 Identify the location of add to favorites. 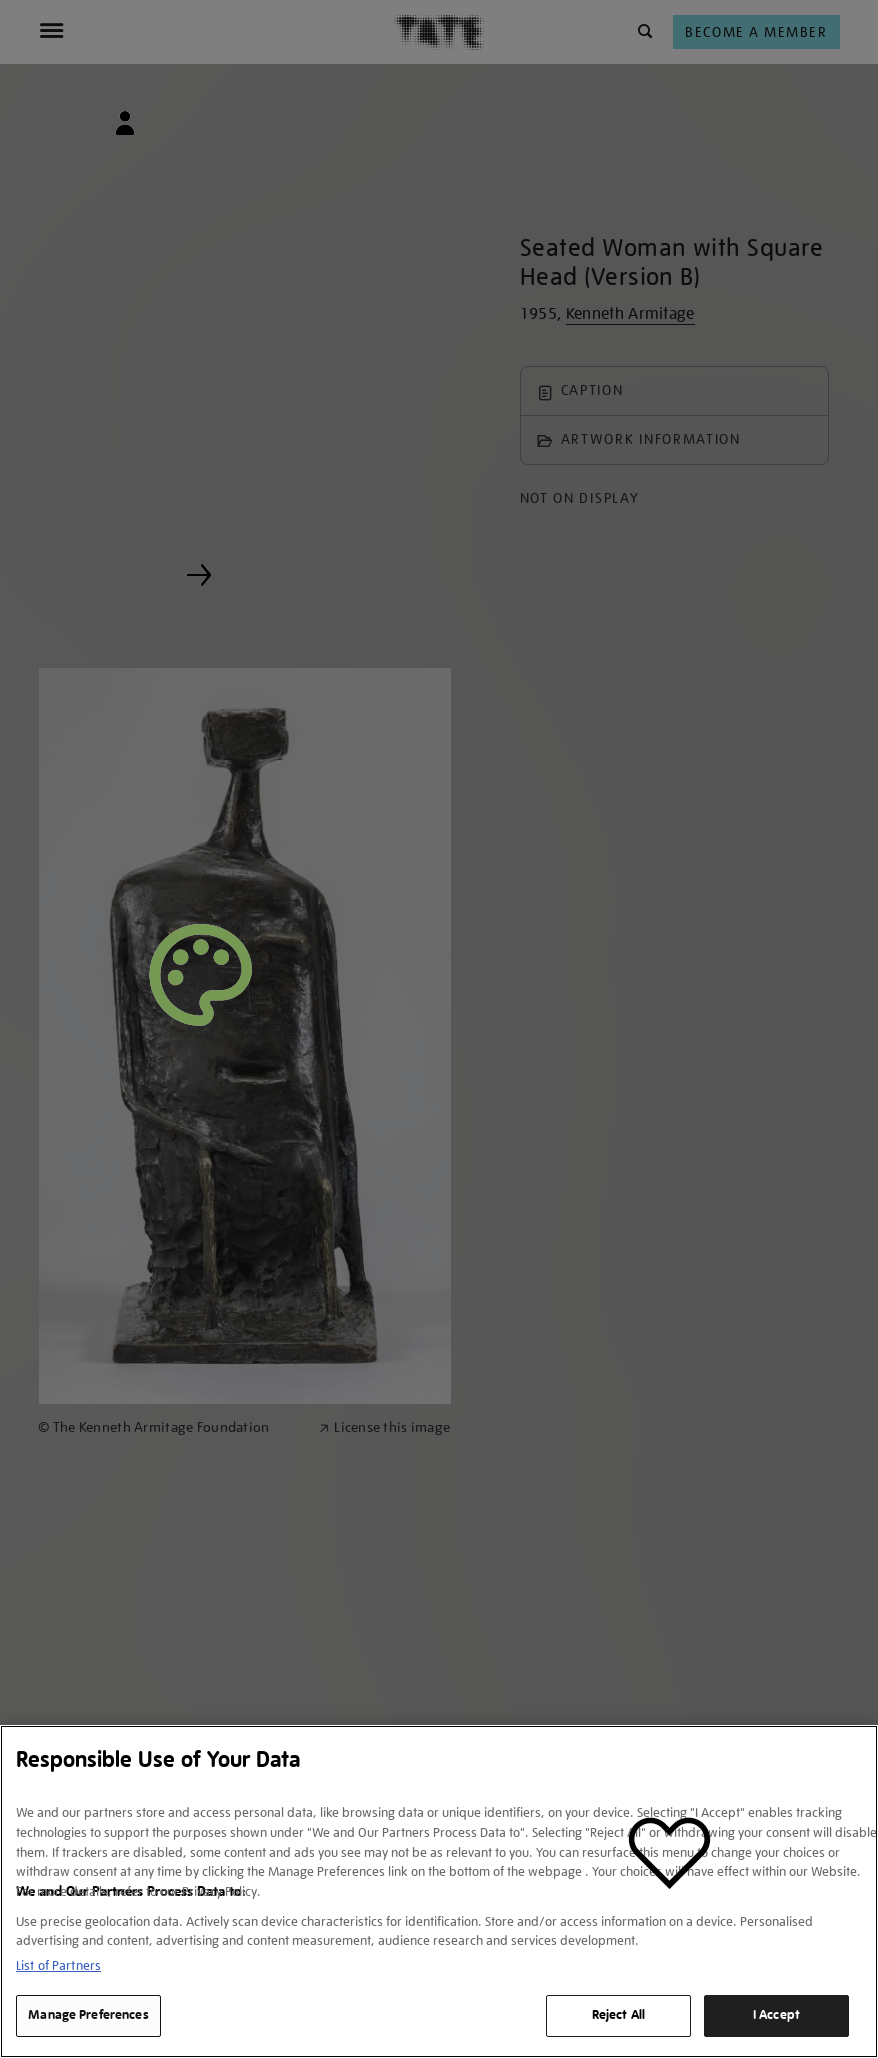
(669, 1852).